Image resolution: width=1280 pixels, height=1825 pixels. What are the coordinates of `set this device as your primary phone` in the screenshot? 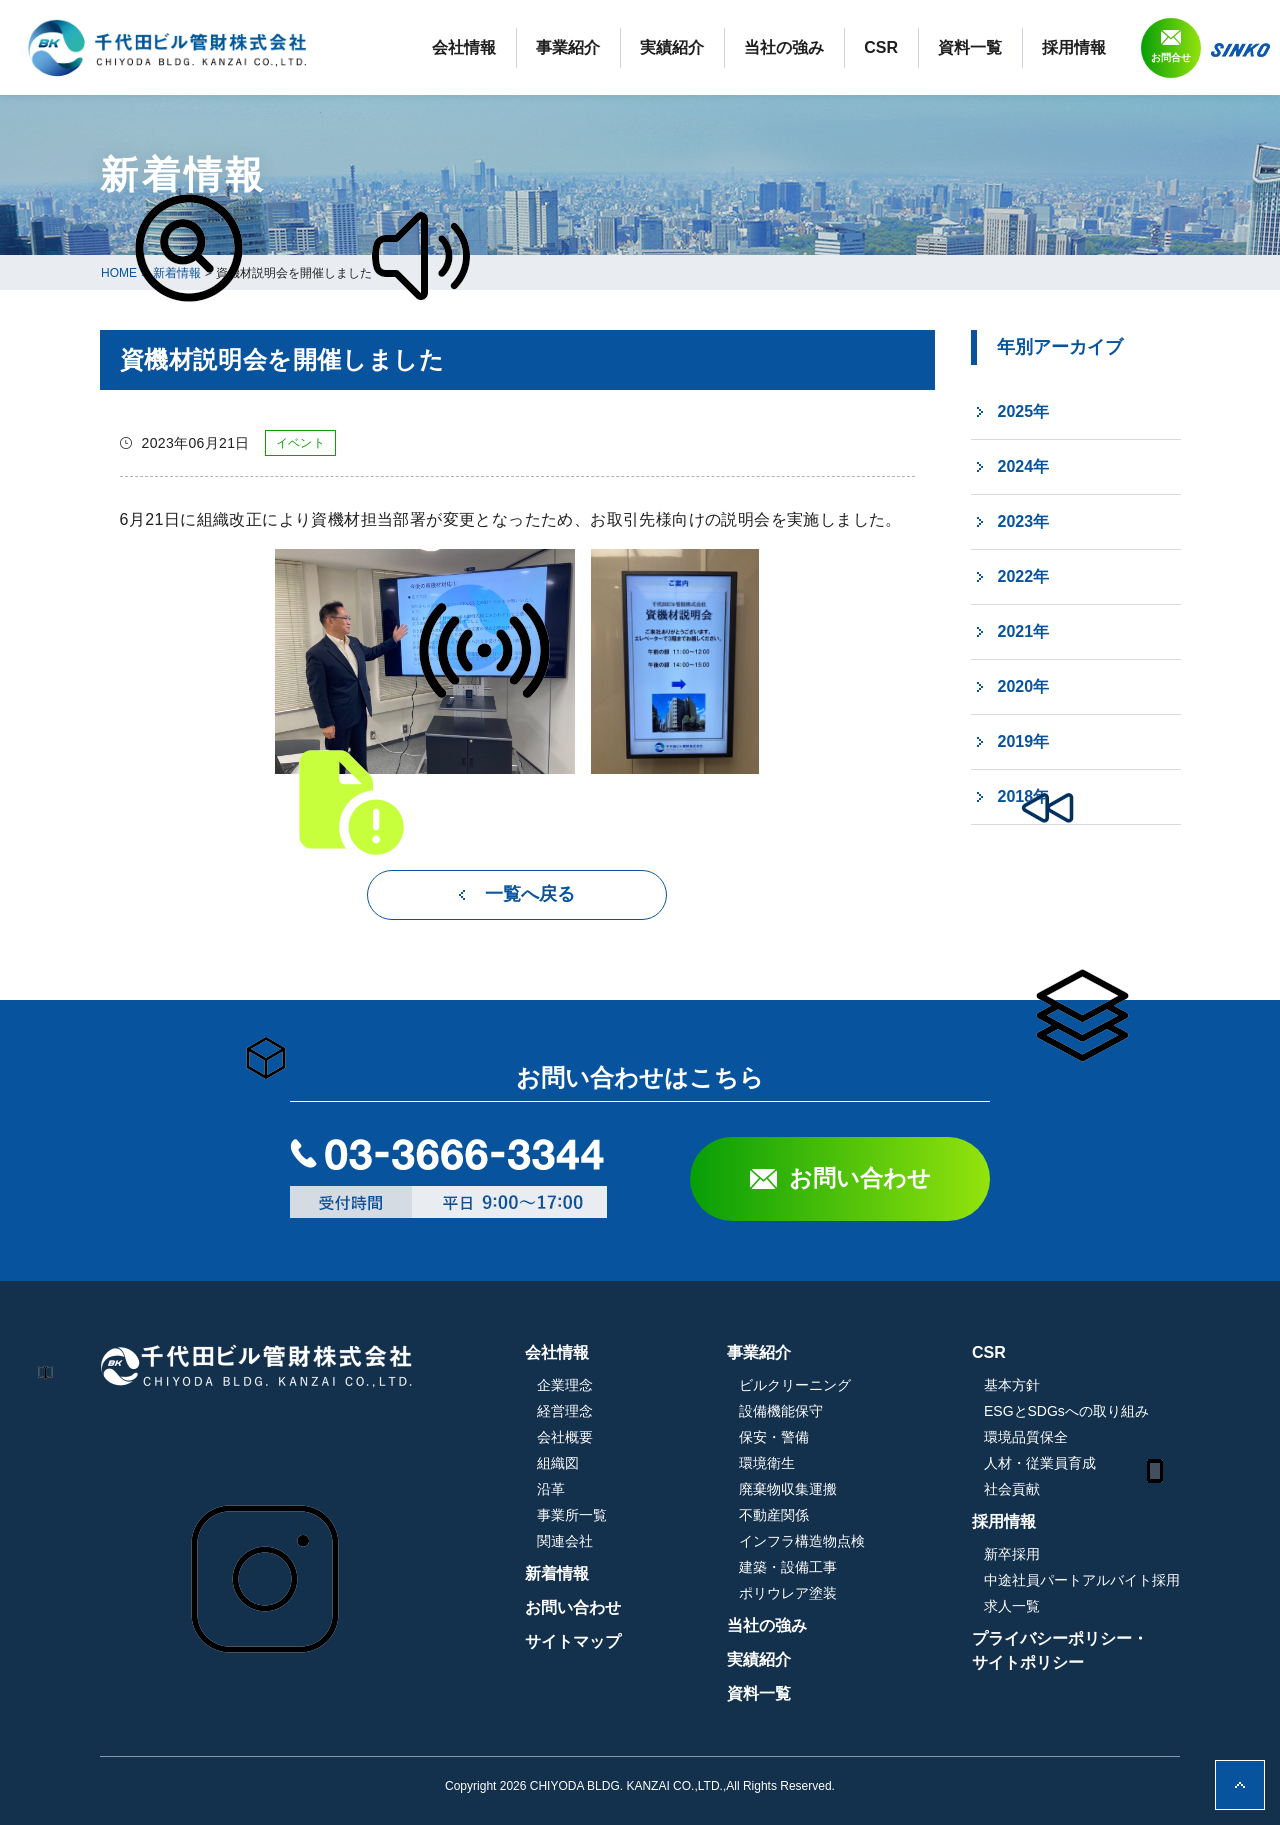 It's located at (1155, 1471).